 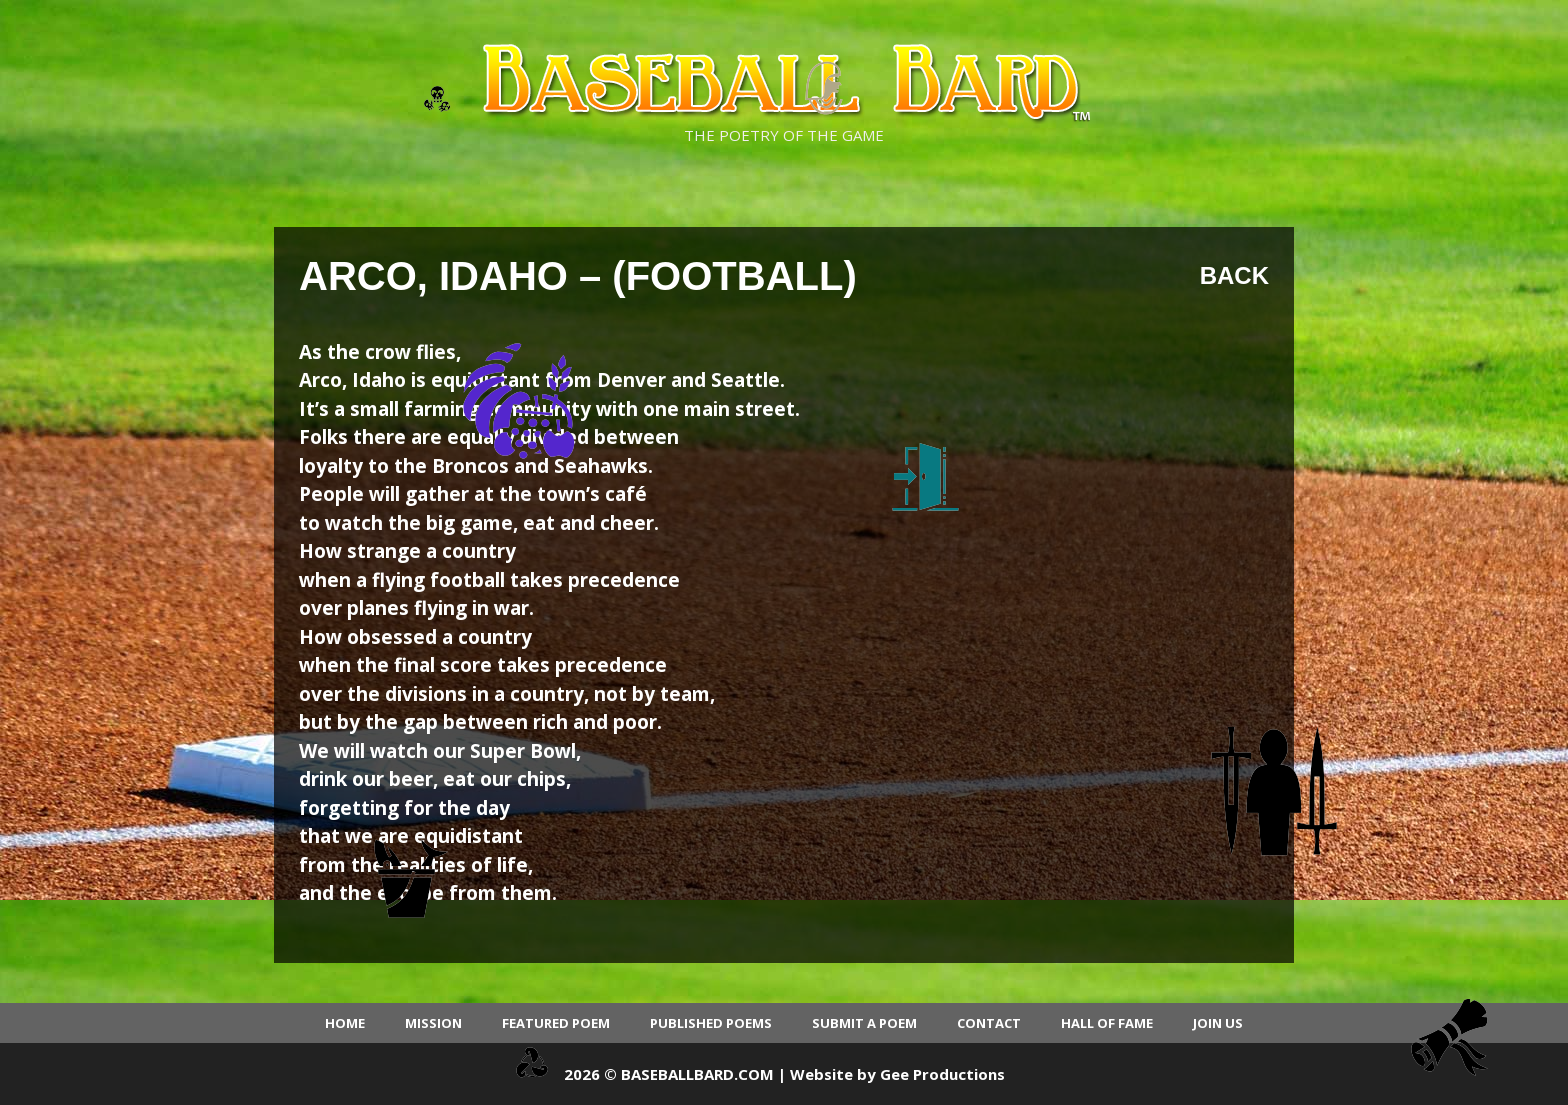 I want to click on view your fishing inventory or catch, so click(x=406, y=878).